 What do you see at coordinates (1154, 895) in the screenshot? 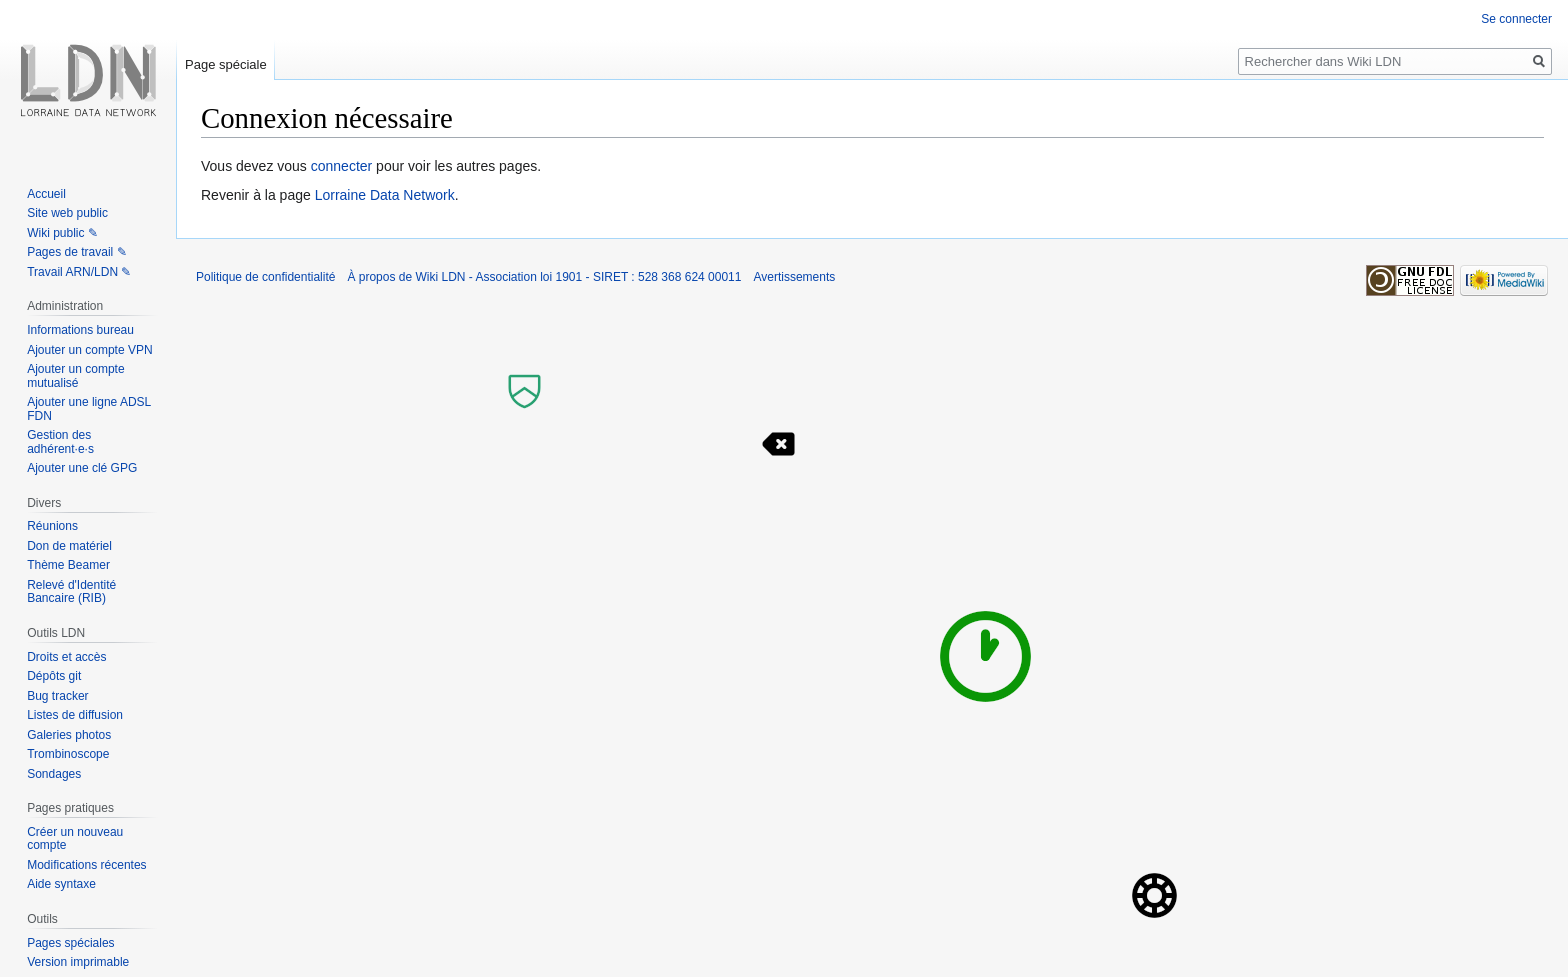
I see `access casino or gambling features` at bounding box center [1154, 895].